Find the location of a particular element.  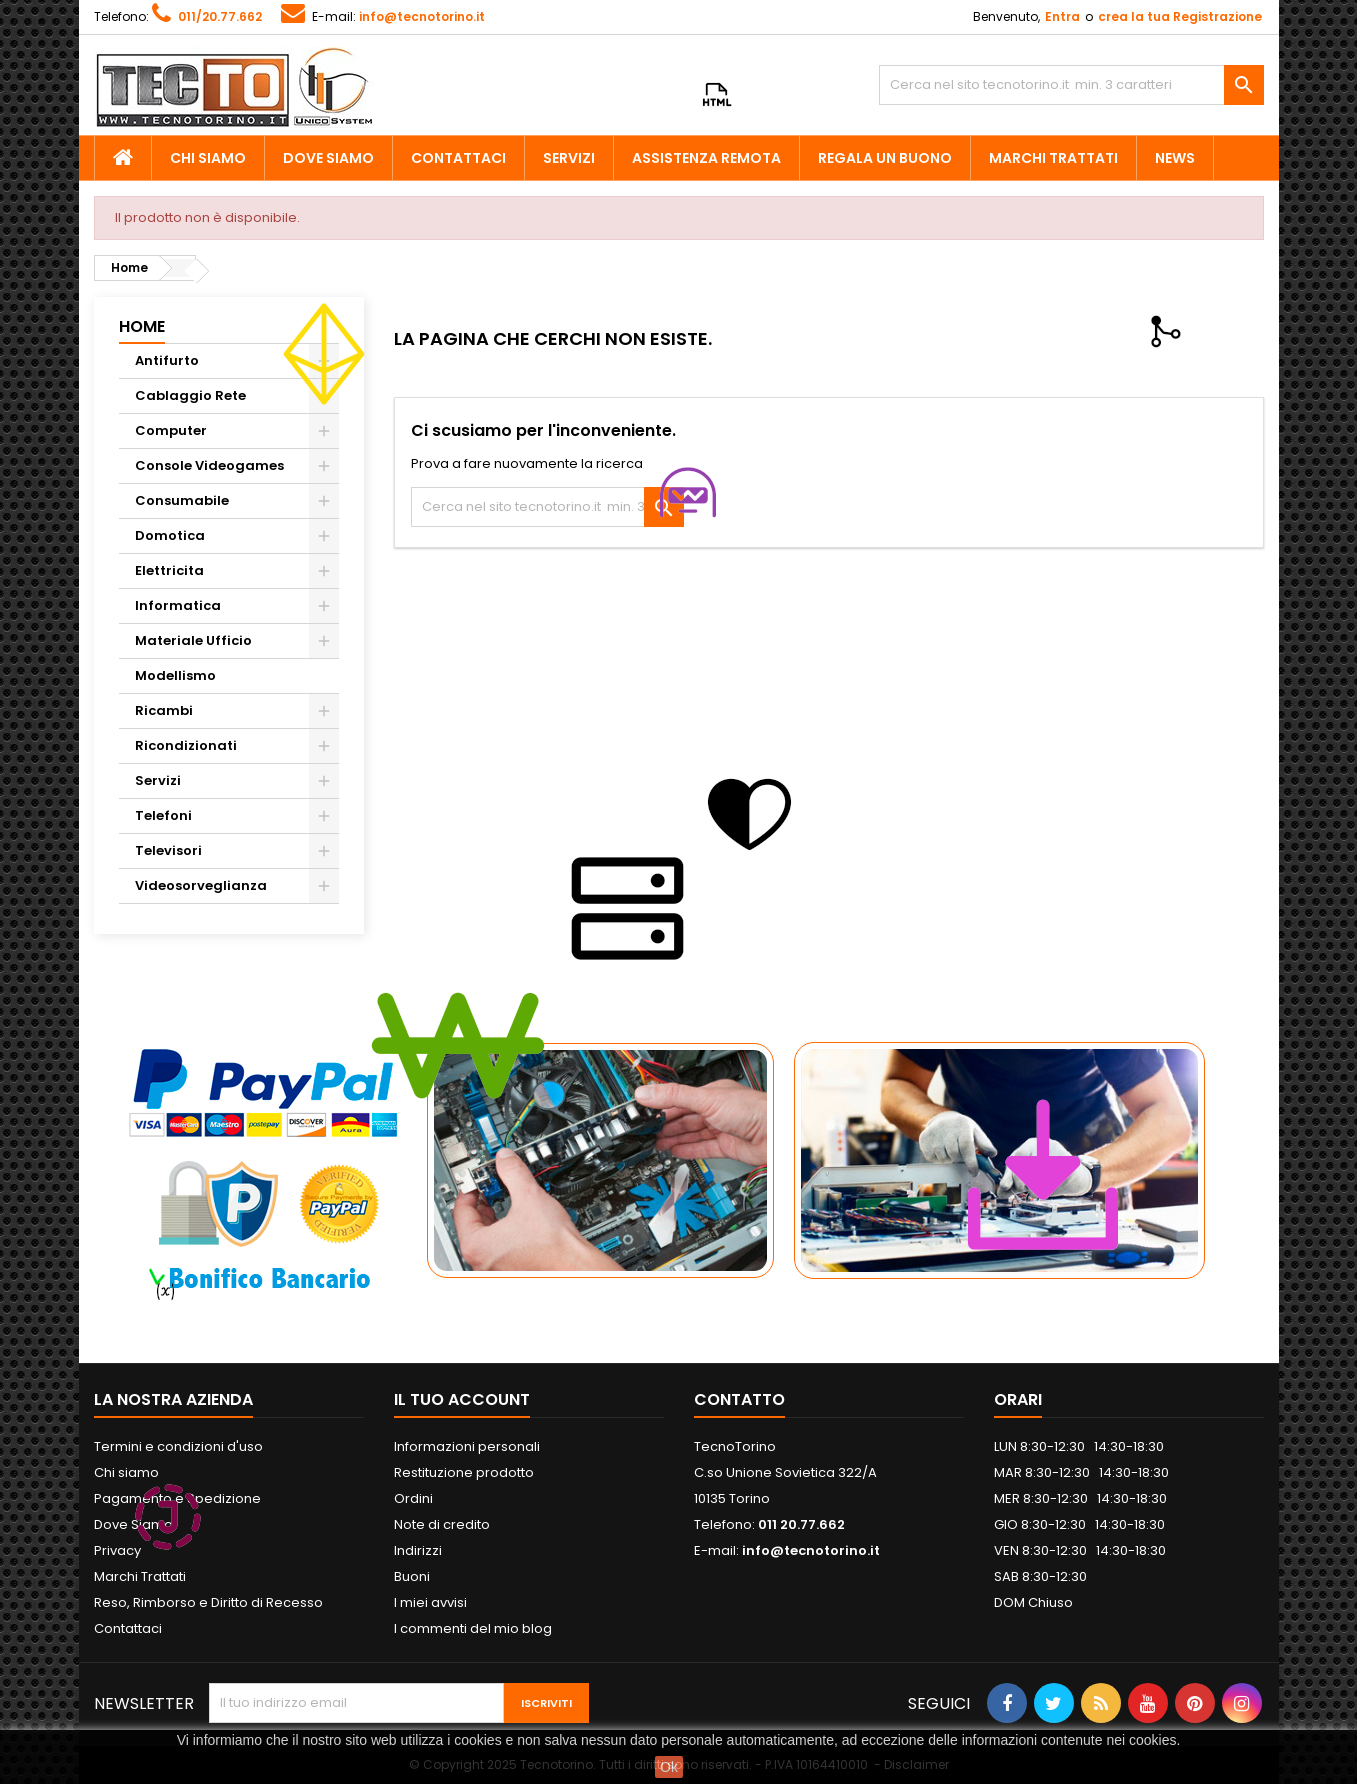

download a file to your device is located at coordinates (1043, 1181).